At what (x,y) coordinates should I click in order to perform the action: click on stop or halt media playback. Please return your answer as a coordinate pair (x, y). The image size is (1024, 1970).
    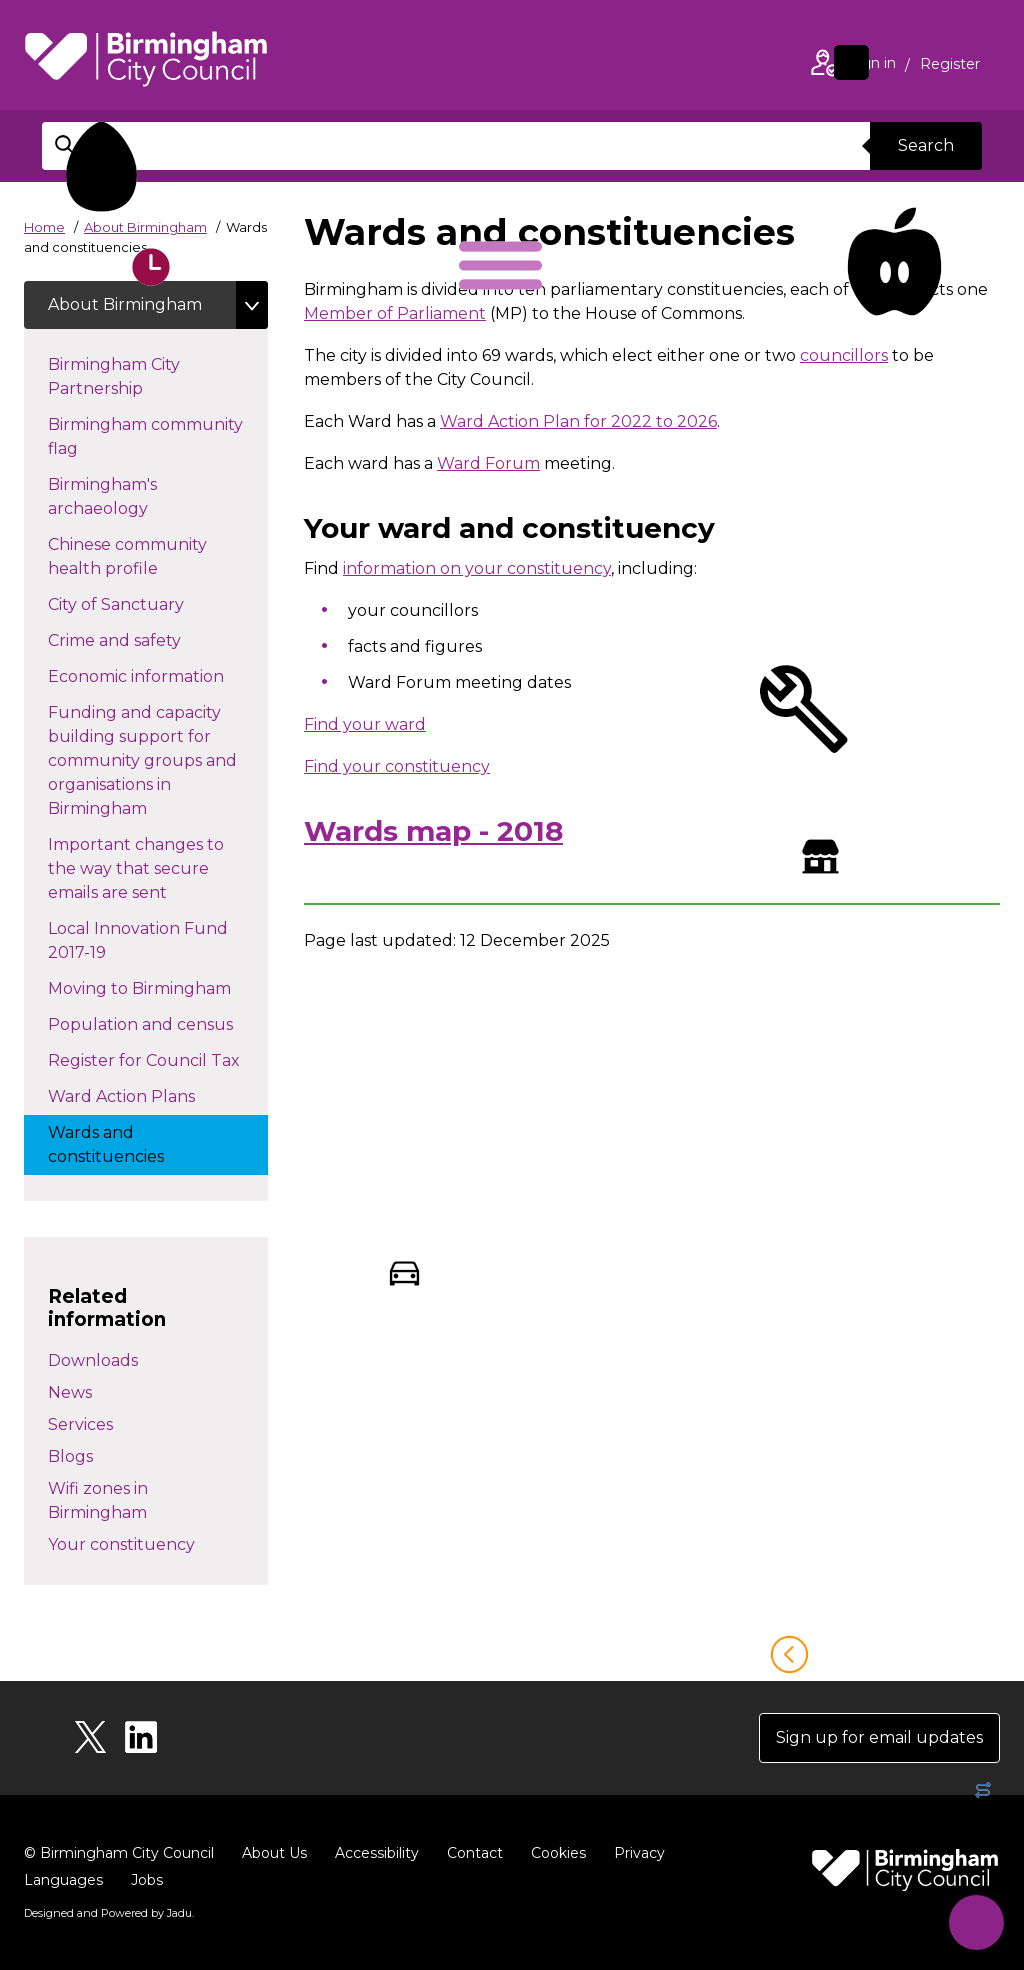
    Looking at the image, I should click on (851, 62).